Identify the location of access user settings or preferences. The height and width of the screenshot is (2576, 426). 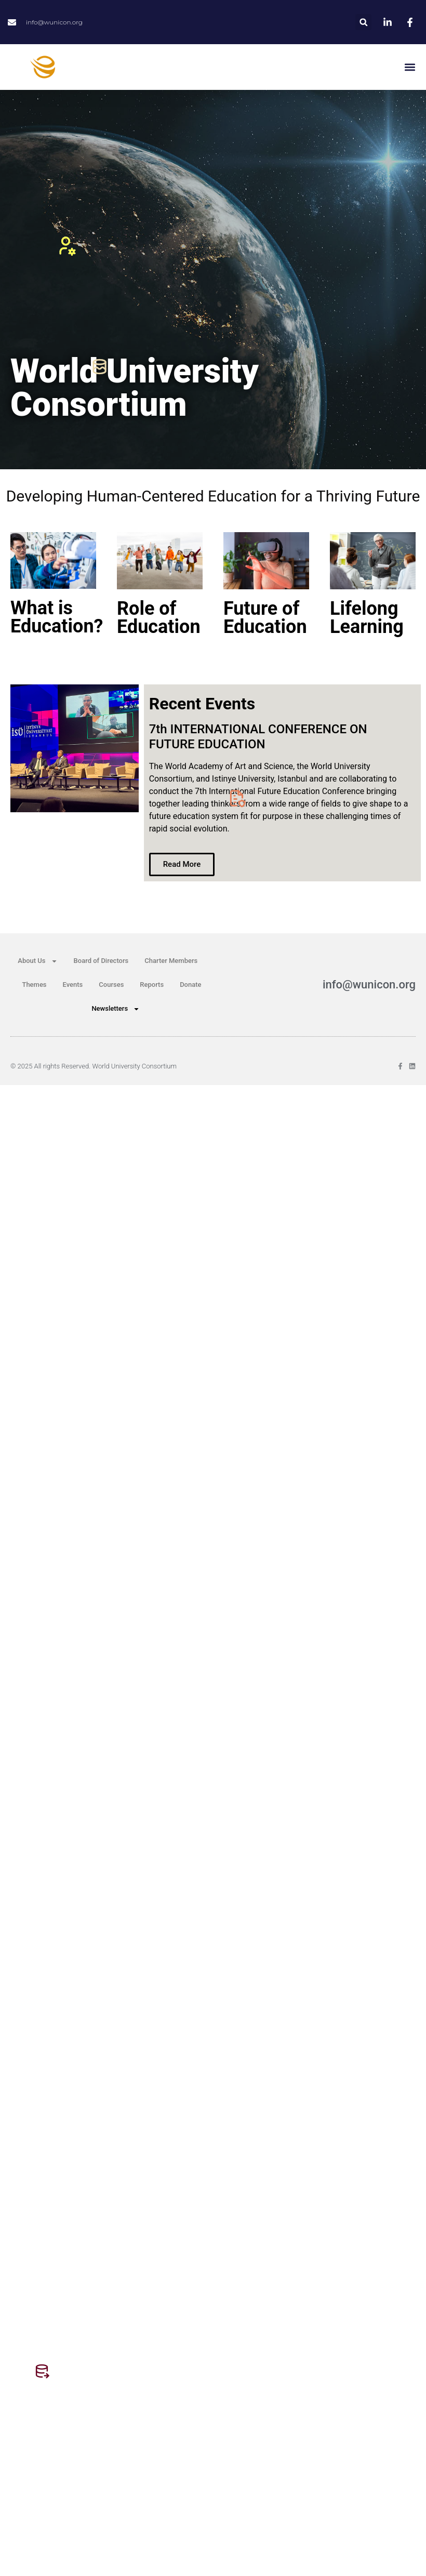
(65, 245).